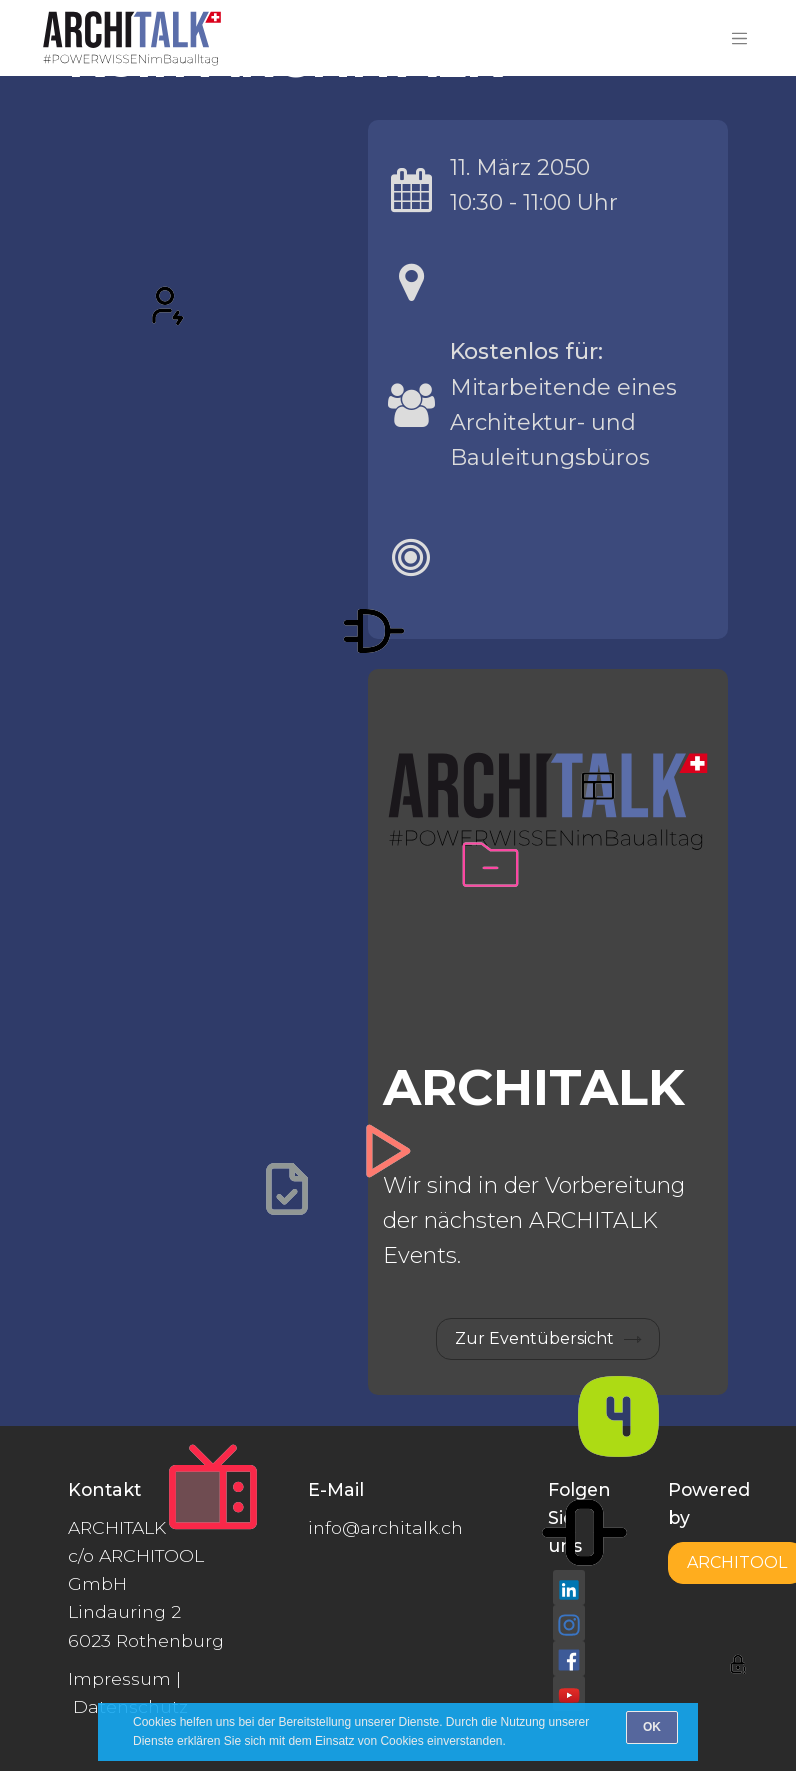 The width and height of the screenshot is (796, 1771). I want to click on file successfully uploaded or verified, so click(287, 1189).